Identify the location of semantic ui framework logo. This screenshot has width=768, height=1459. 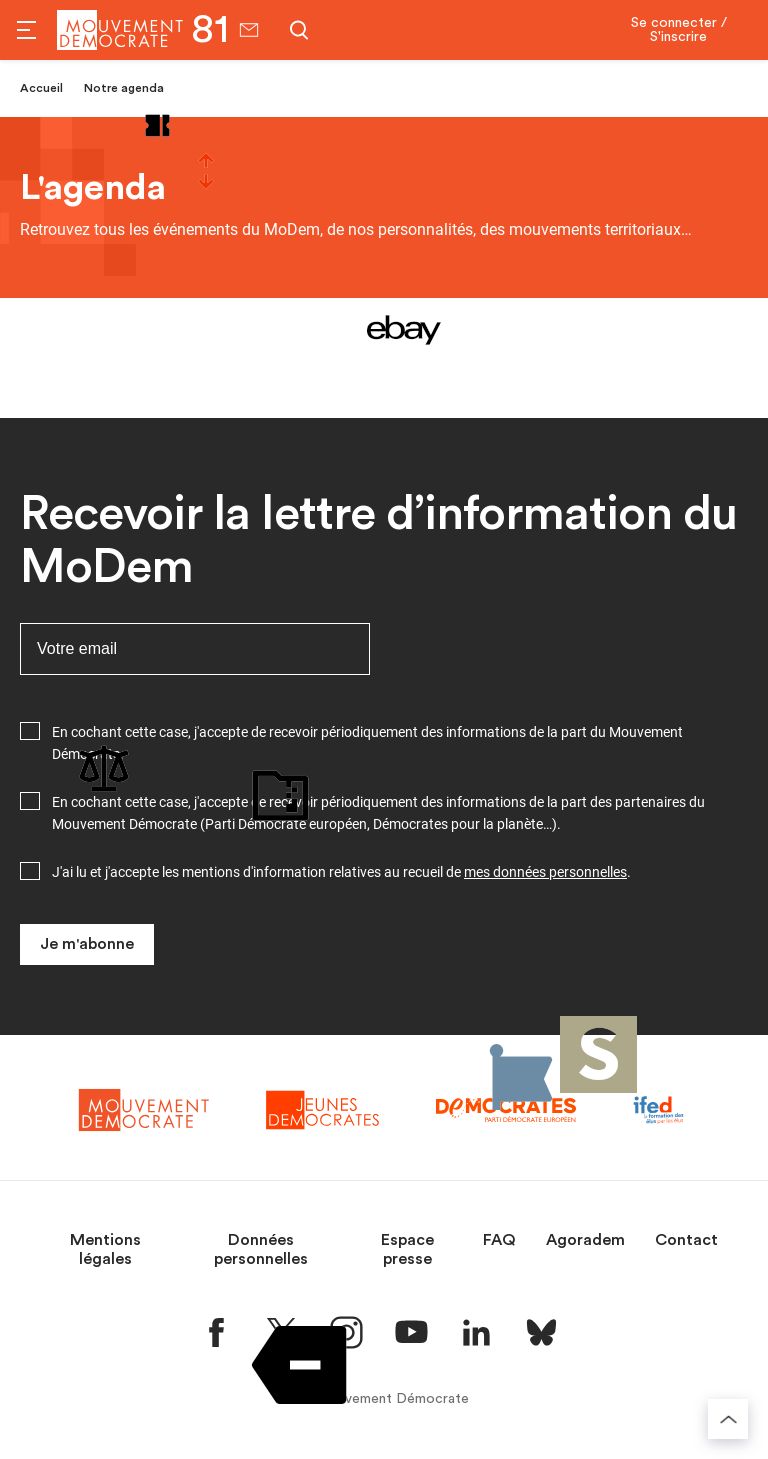
(598, 1054).